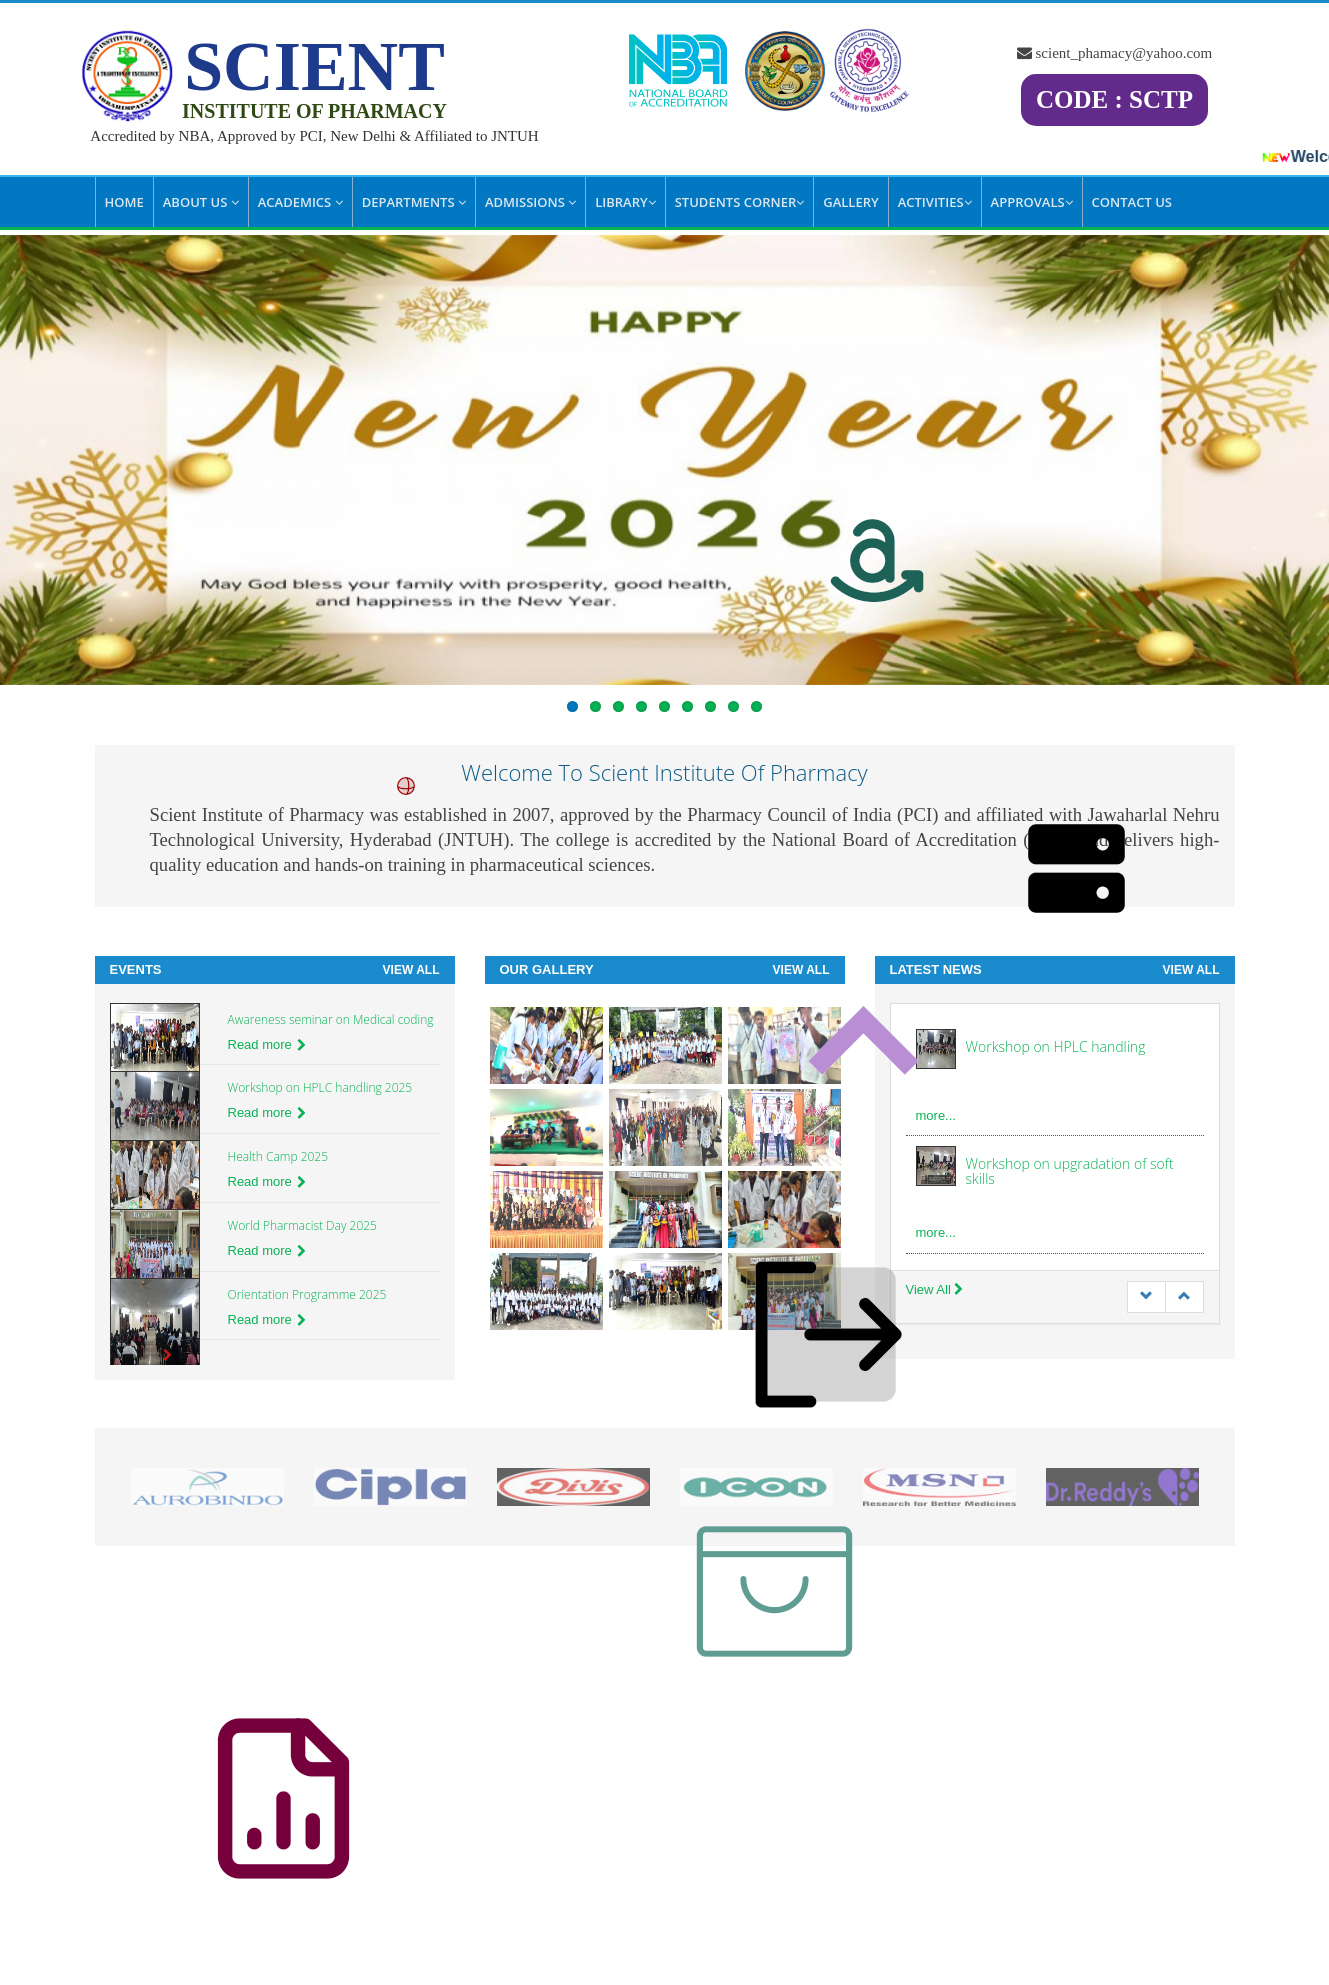 The height and width of the screenshot is (1985, 1329). Describe the element at coordinates (774, 1591) in the screenshot. I see `view your shopping bag` at that location.